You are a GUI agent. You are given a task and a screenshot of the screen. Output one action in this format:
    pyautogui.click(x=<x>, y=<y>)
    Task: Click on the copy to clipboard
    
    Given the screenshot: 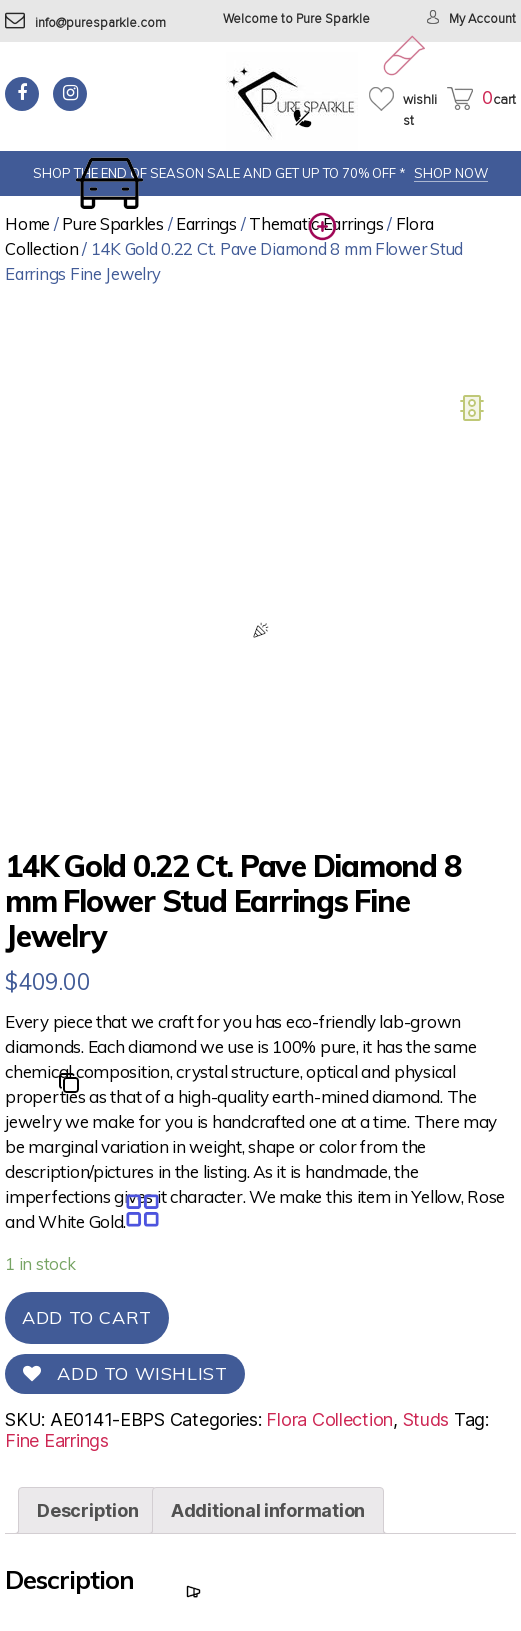 What is the action you would take?
    pyautogui.click(x=69, y=1083)
    